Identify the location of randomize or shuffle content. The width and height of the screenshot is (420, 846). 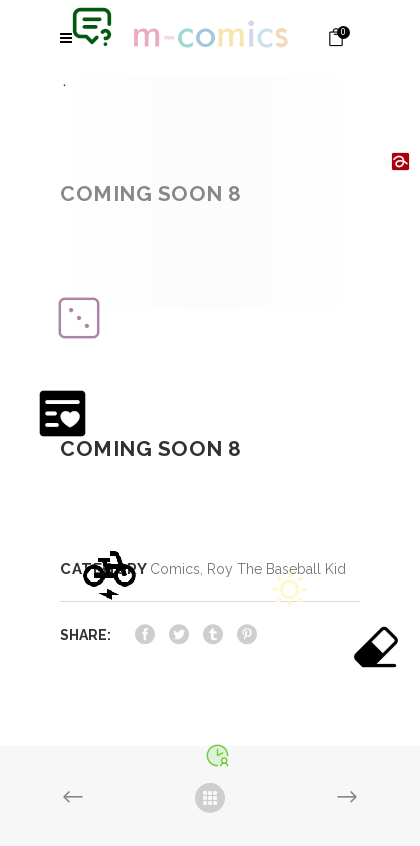
(79, 318).